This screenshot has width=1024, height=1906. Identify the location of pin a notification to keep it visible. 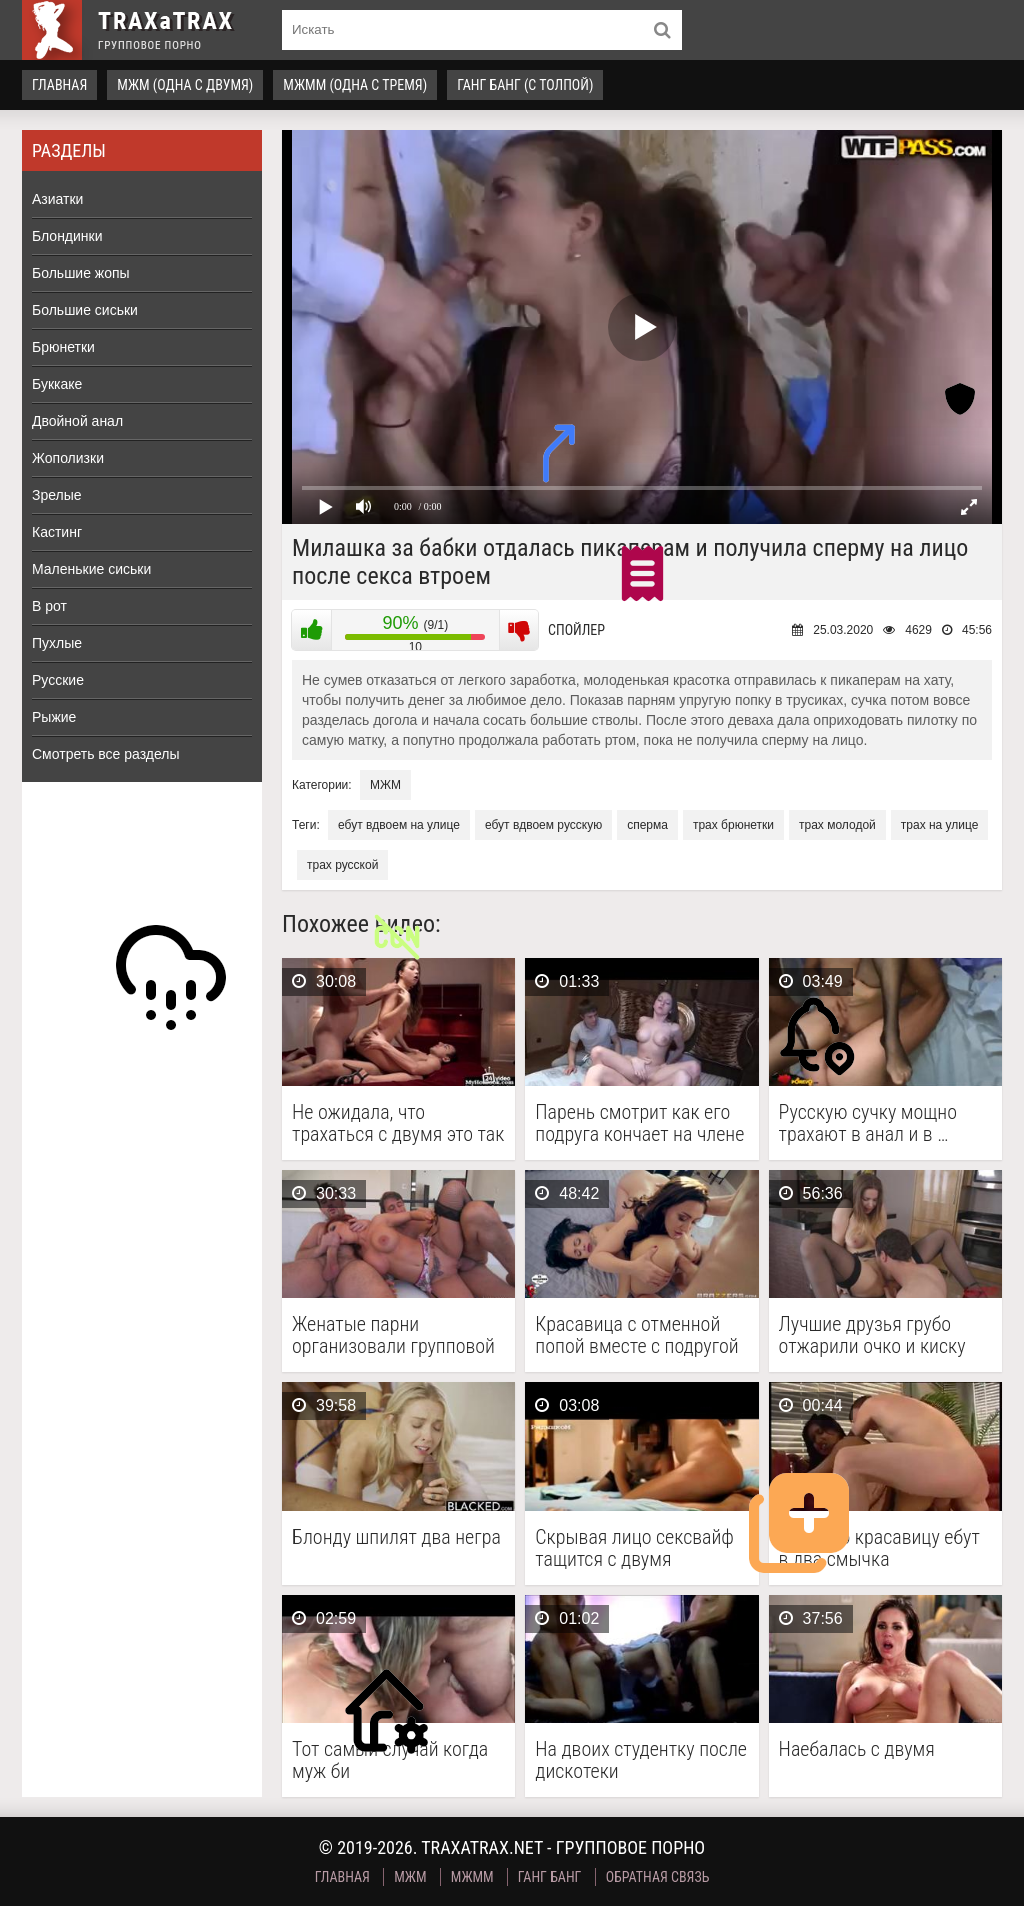
(813, 1034).